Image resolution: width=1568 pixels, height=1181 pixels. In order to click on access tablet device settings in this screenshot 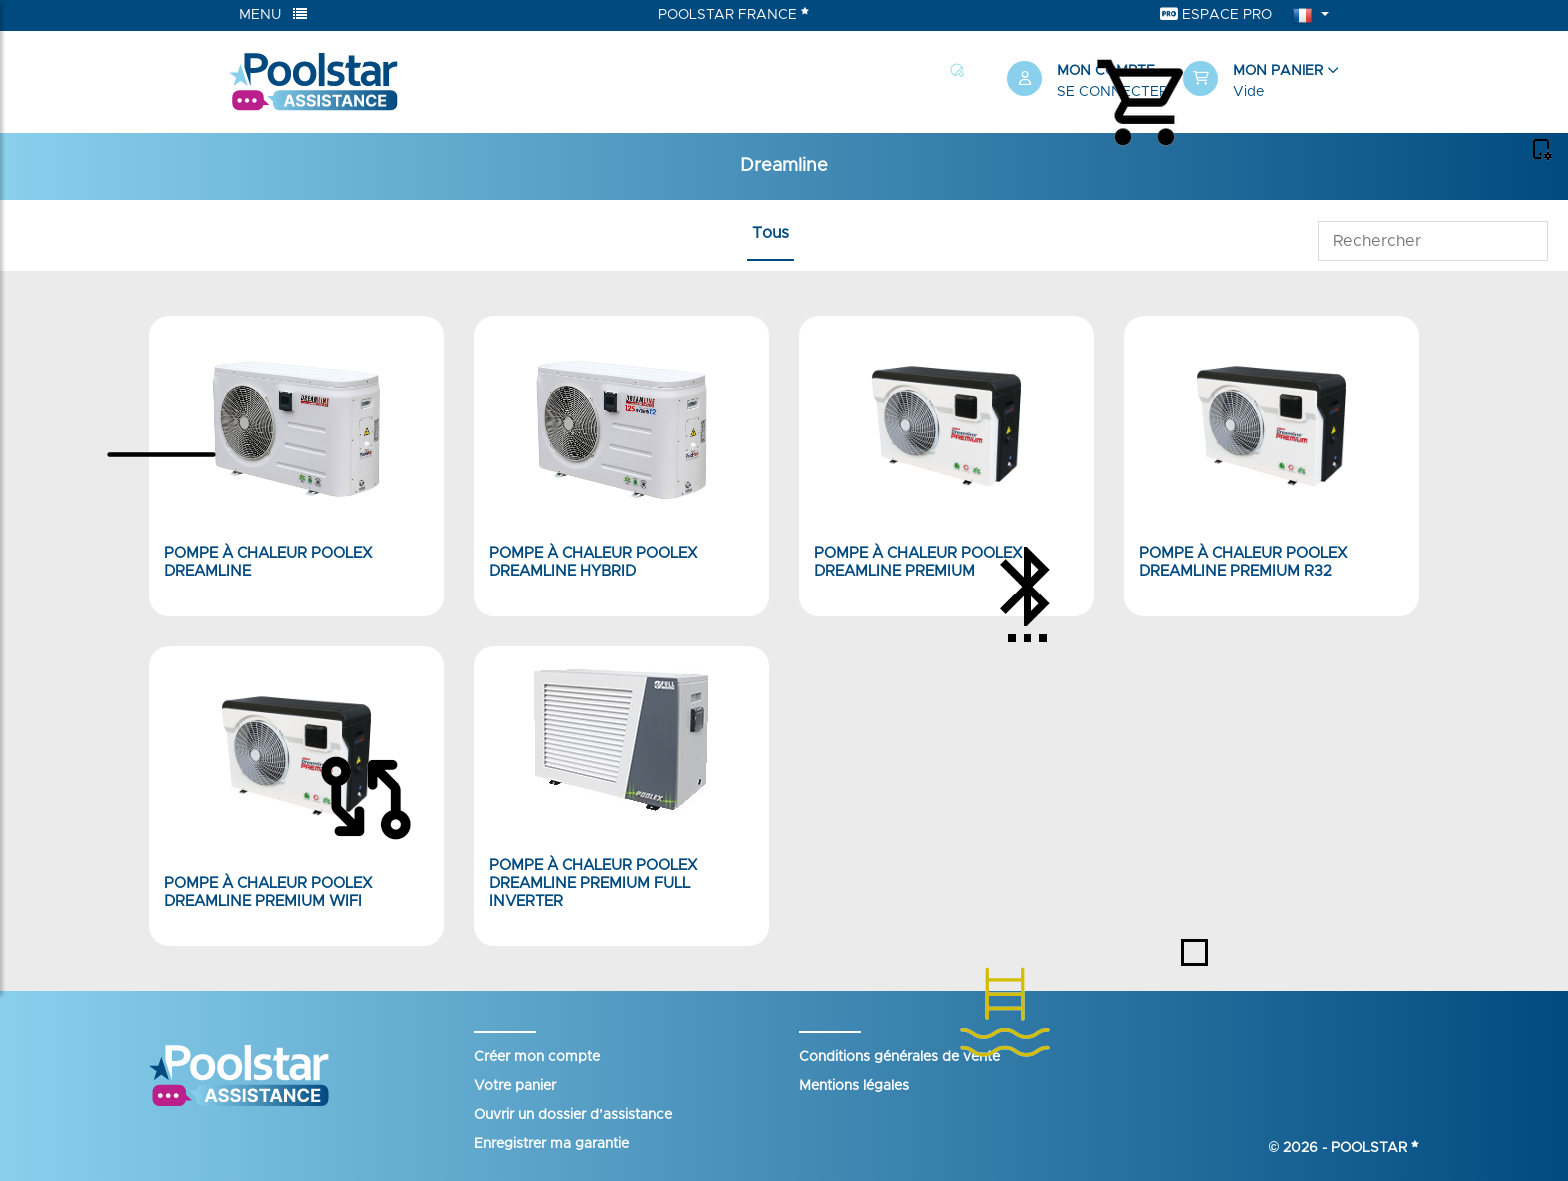, I will do `click(1541, 149)`.